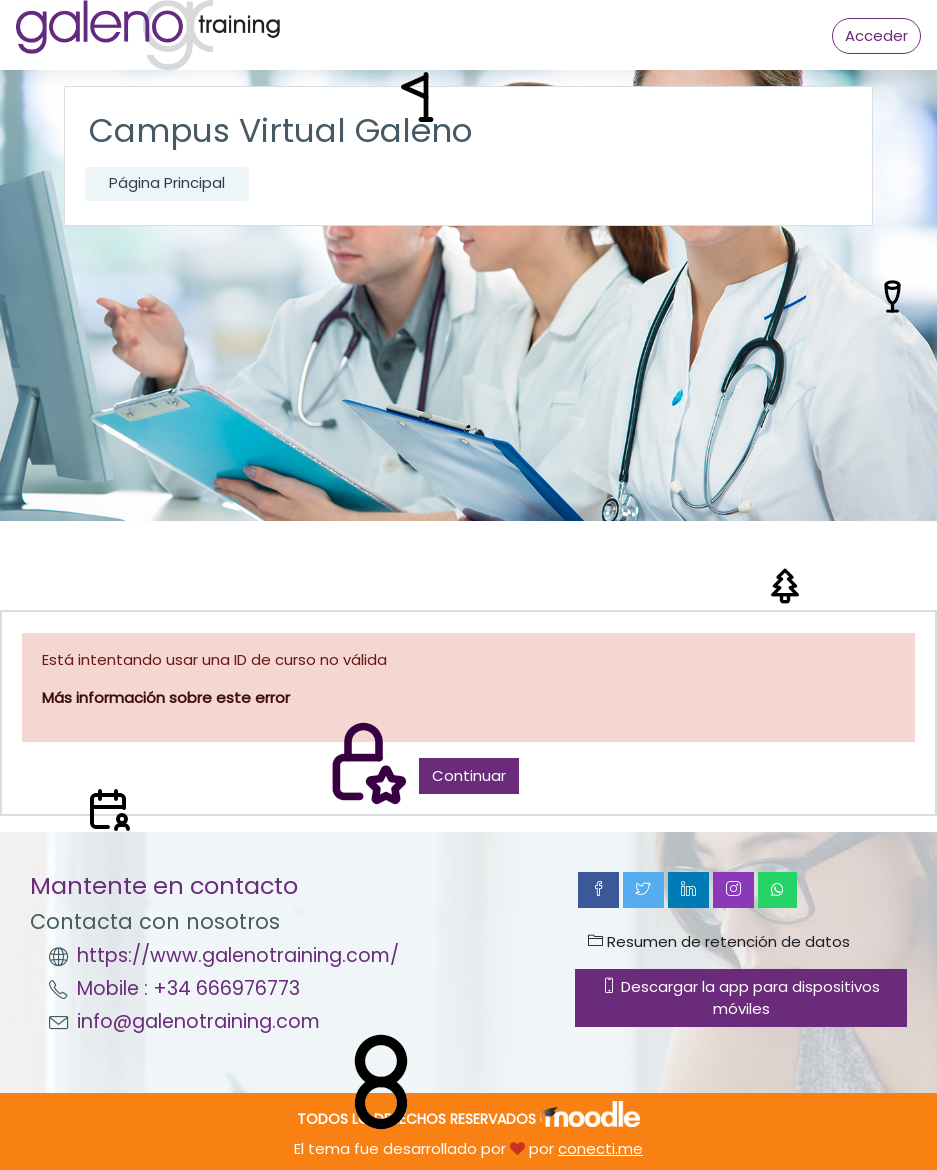  I want to click on view scheduled appointments with contacts, so click(108, 809).